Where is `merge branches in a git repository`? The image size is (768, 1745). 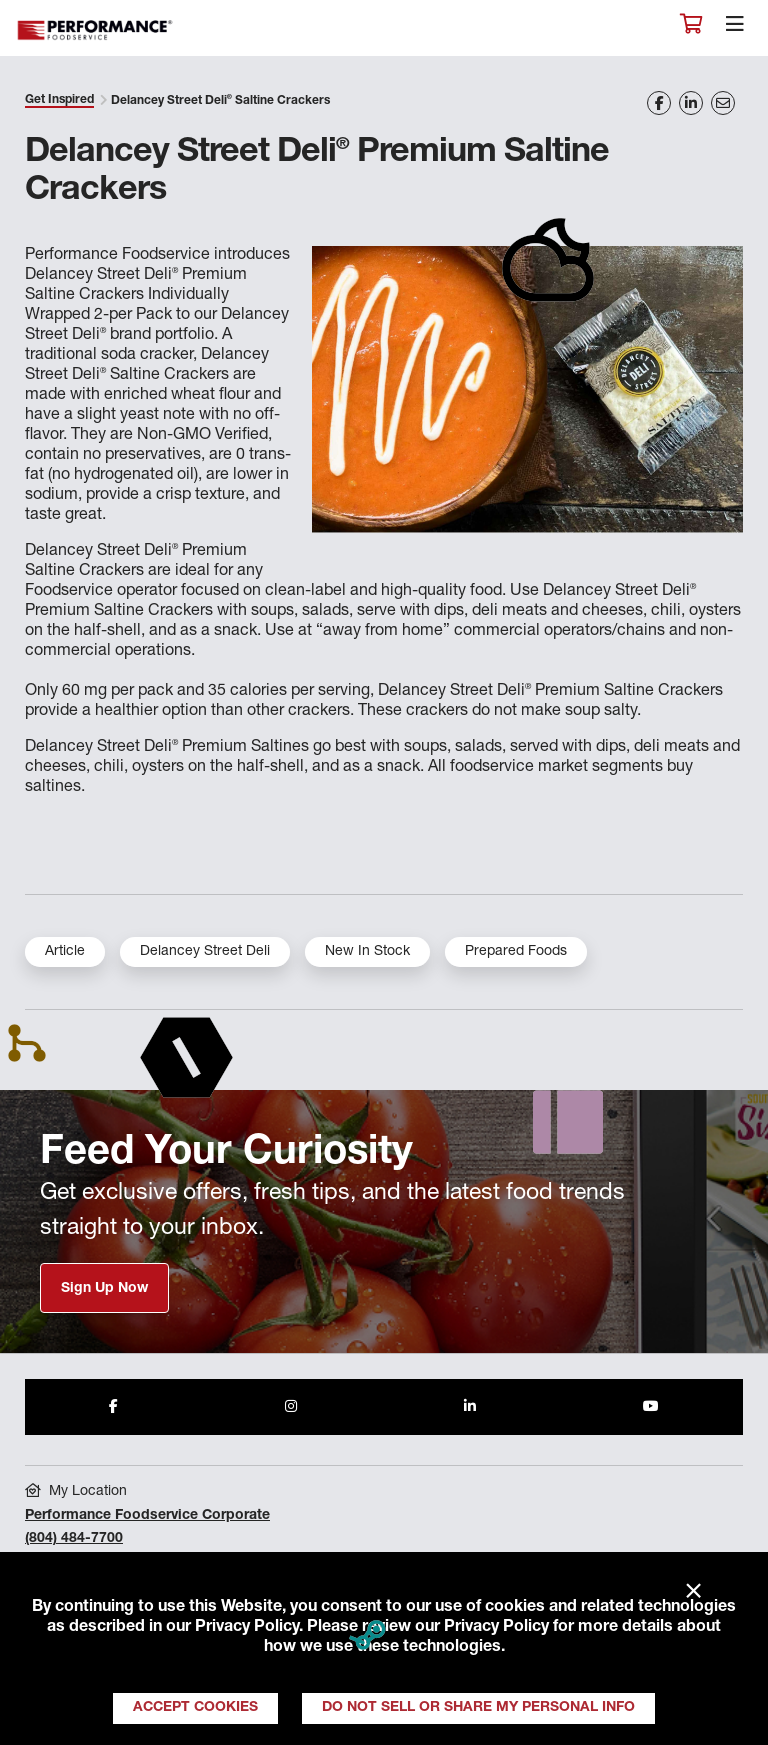 merge branches in a git repository is located at coordinates (27, 1043).